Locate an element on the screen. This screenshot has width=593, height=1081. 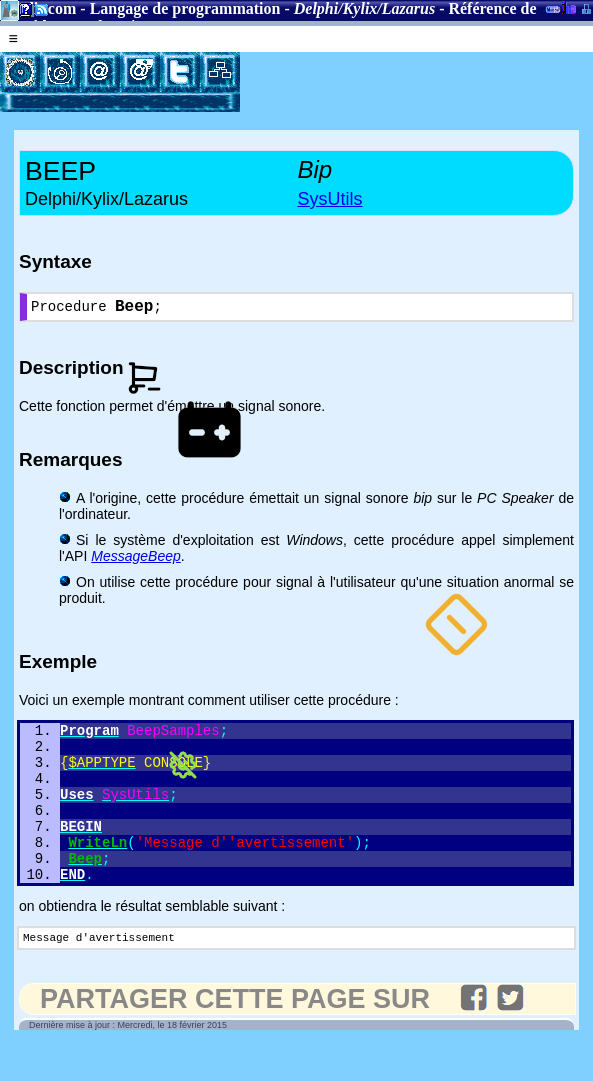
settings are currently disabled is located at coordinates (183, 765).